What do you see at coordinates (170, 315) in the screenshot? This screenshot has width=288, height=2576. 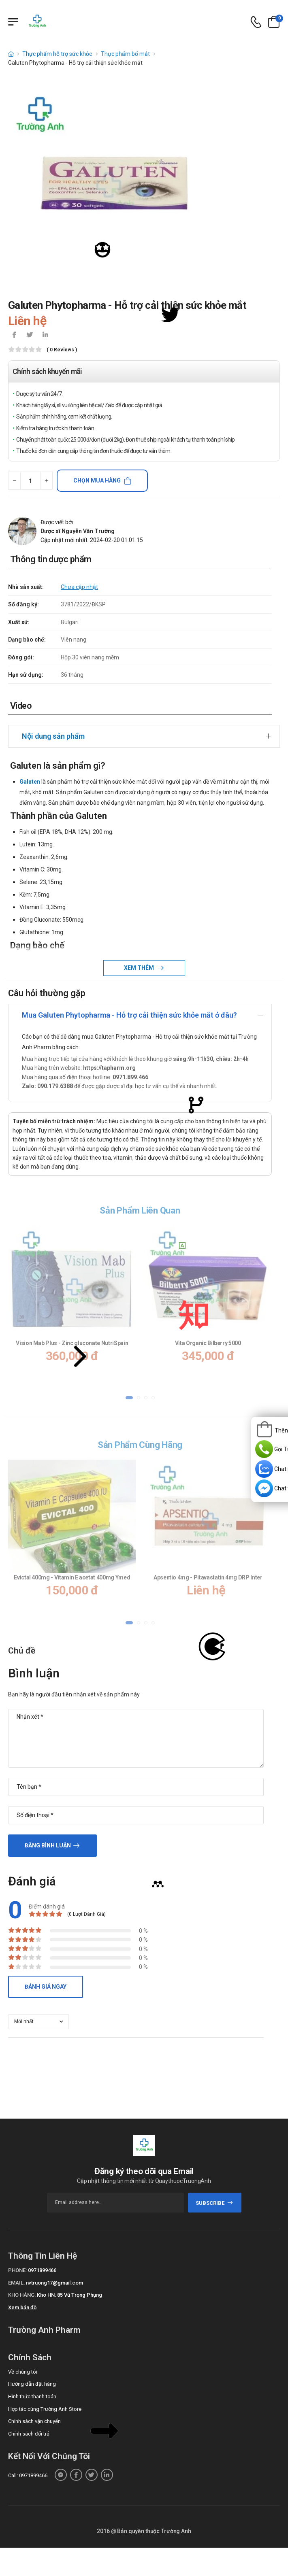 I see `share to twitter` at bounding box center [170, 315].